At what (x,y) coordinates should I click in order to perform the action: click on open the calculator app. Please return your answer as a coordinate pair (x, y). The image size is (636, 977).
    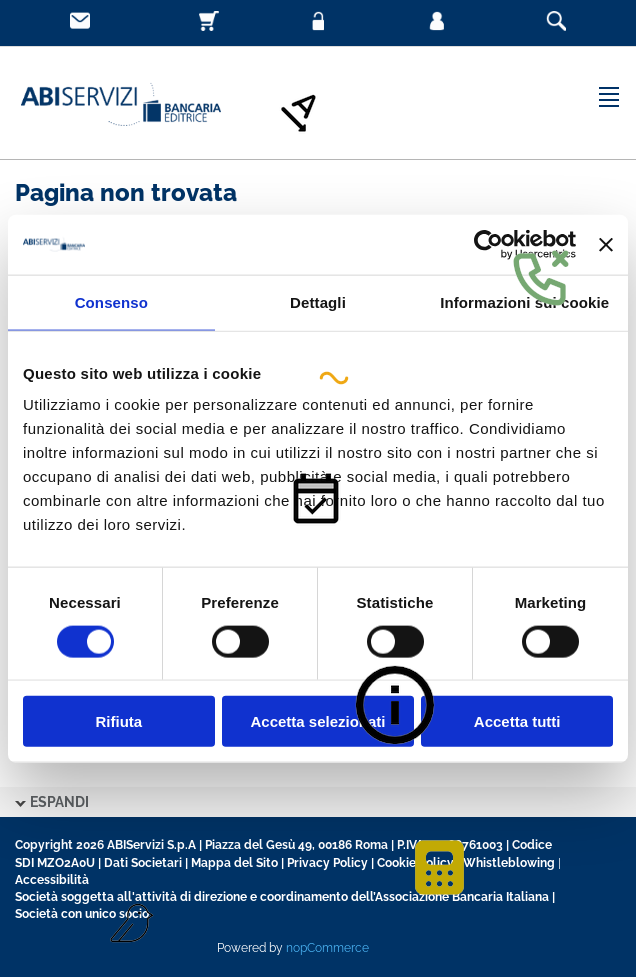
    Looking at the image, I should click on (439, 867).